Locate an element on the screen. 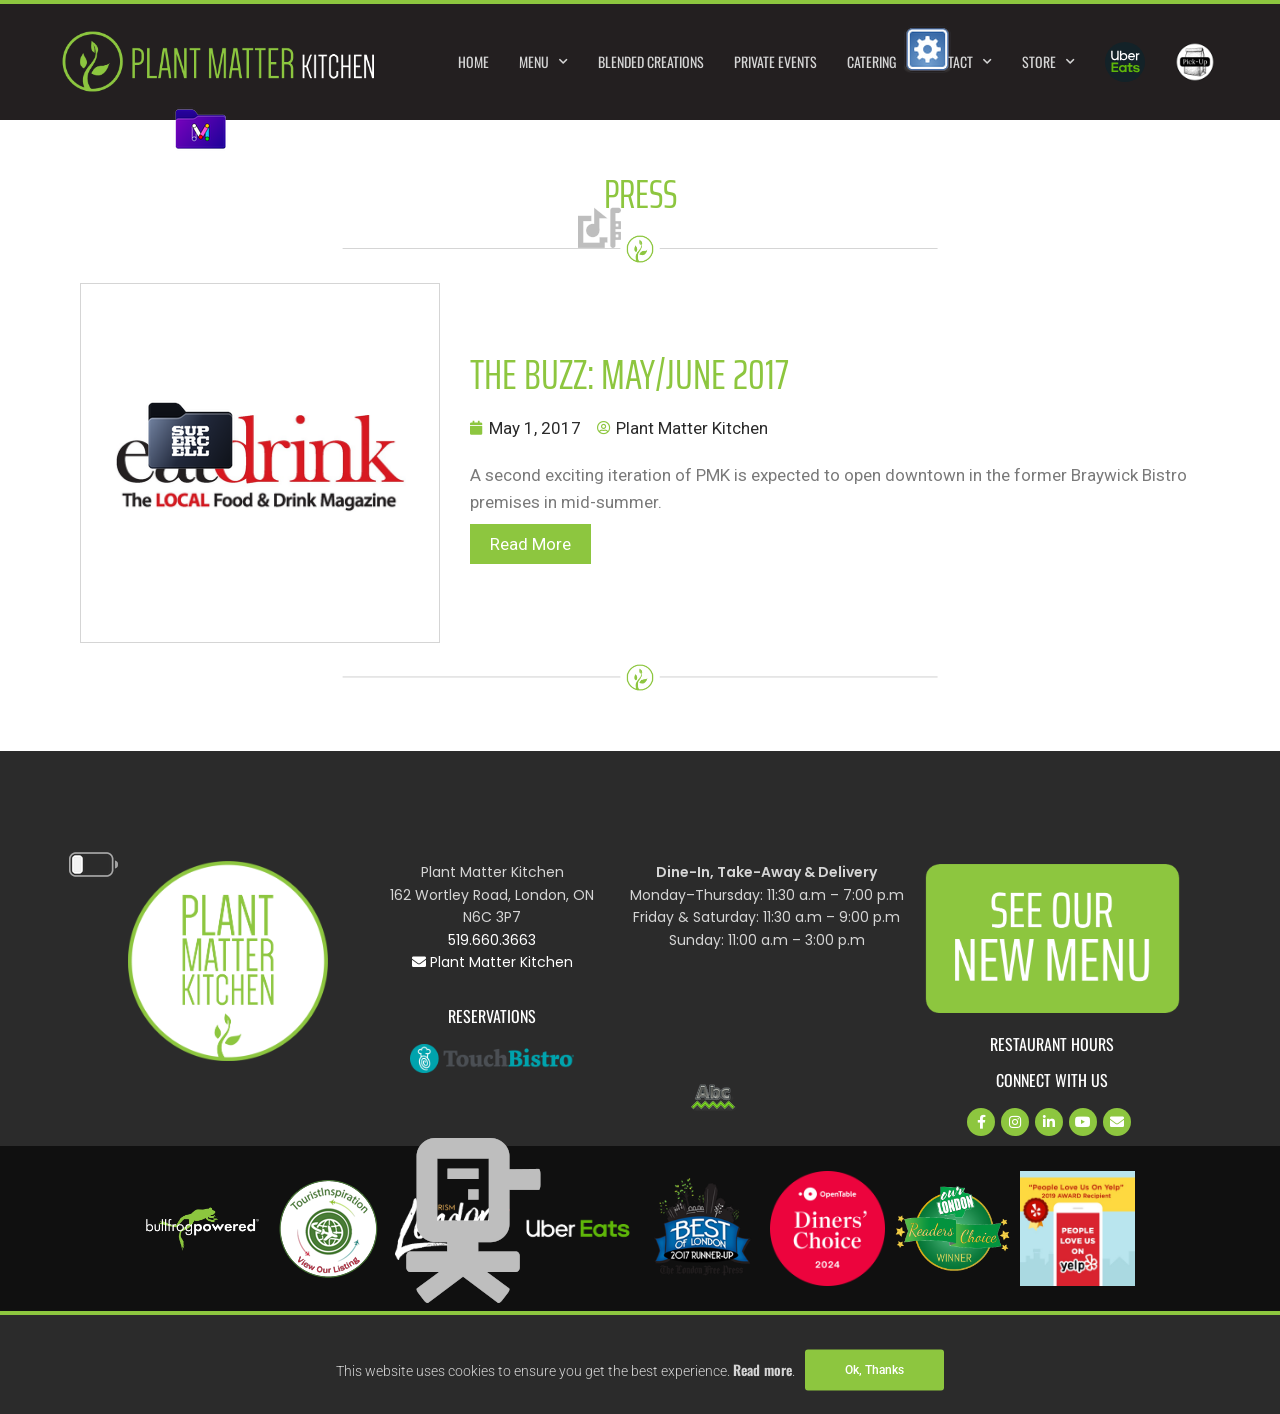 The width and height of the screenshot is (1280, 1414). configure network proxy settings is located at coordinates (478, 1220).